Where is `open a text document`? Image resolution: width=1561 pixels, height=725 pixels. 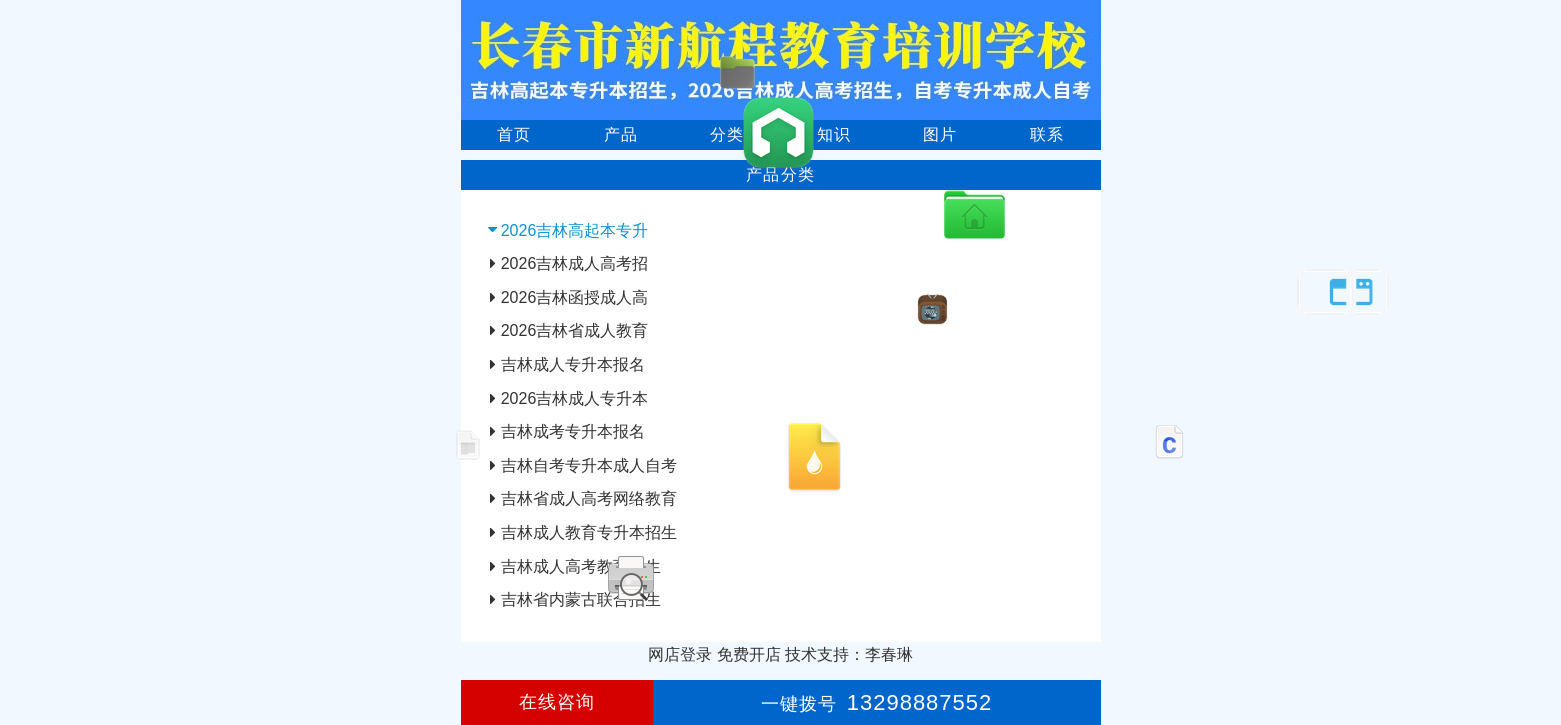 open a text document is located at coordinates (468, 445).